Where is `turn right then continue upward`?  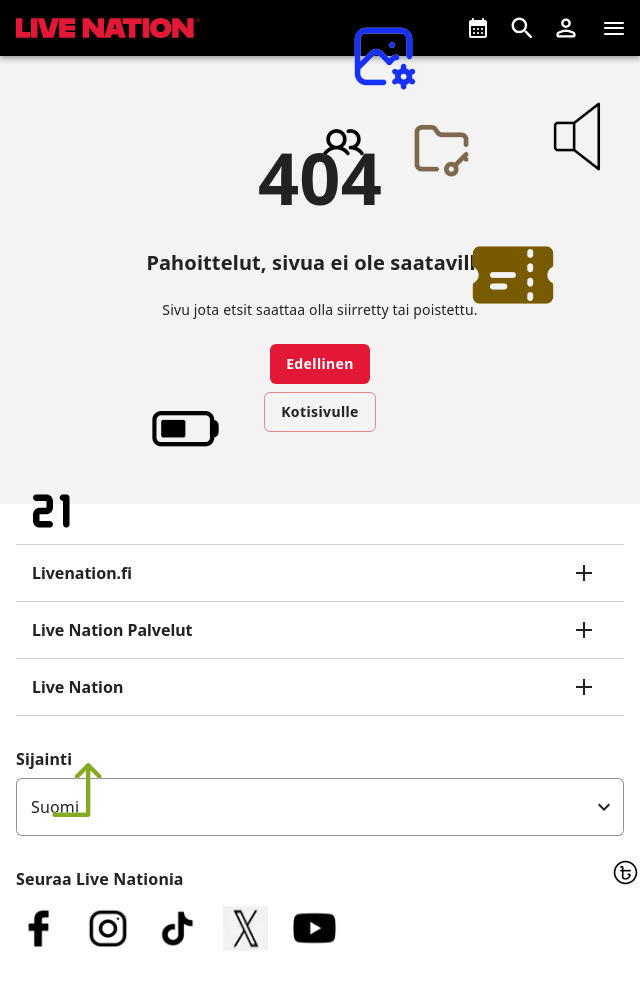
turn right then continue upward is located at coordinates (77, 790).